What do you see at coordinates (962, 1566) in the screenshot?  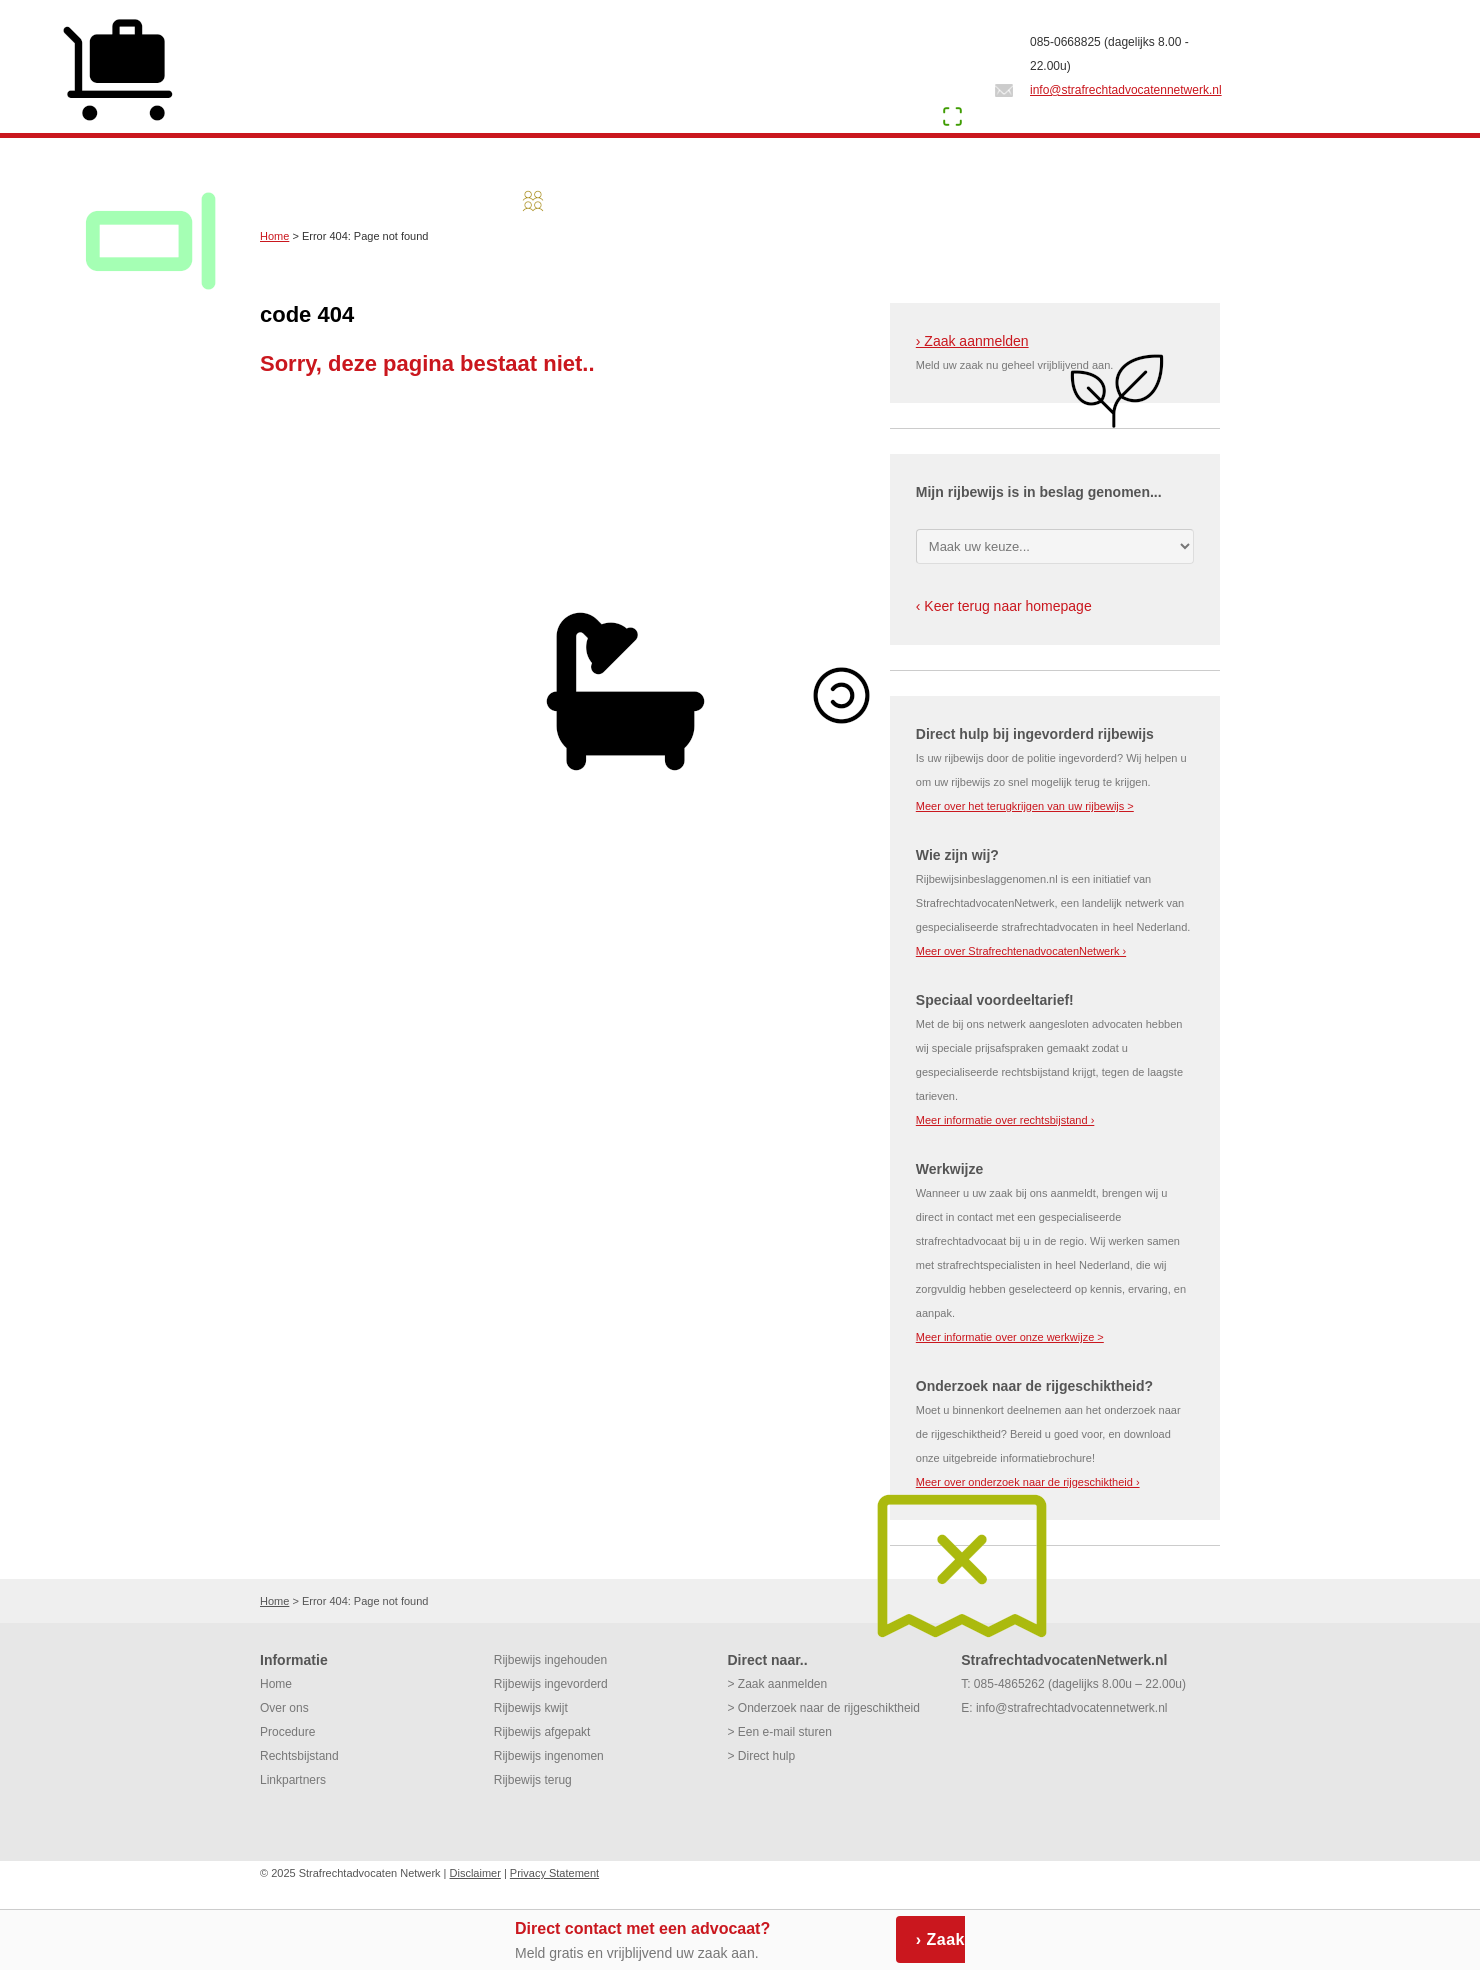 I see `cancel or void a receipt` at bounding box center [962, 1566].